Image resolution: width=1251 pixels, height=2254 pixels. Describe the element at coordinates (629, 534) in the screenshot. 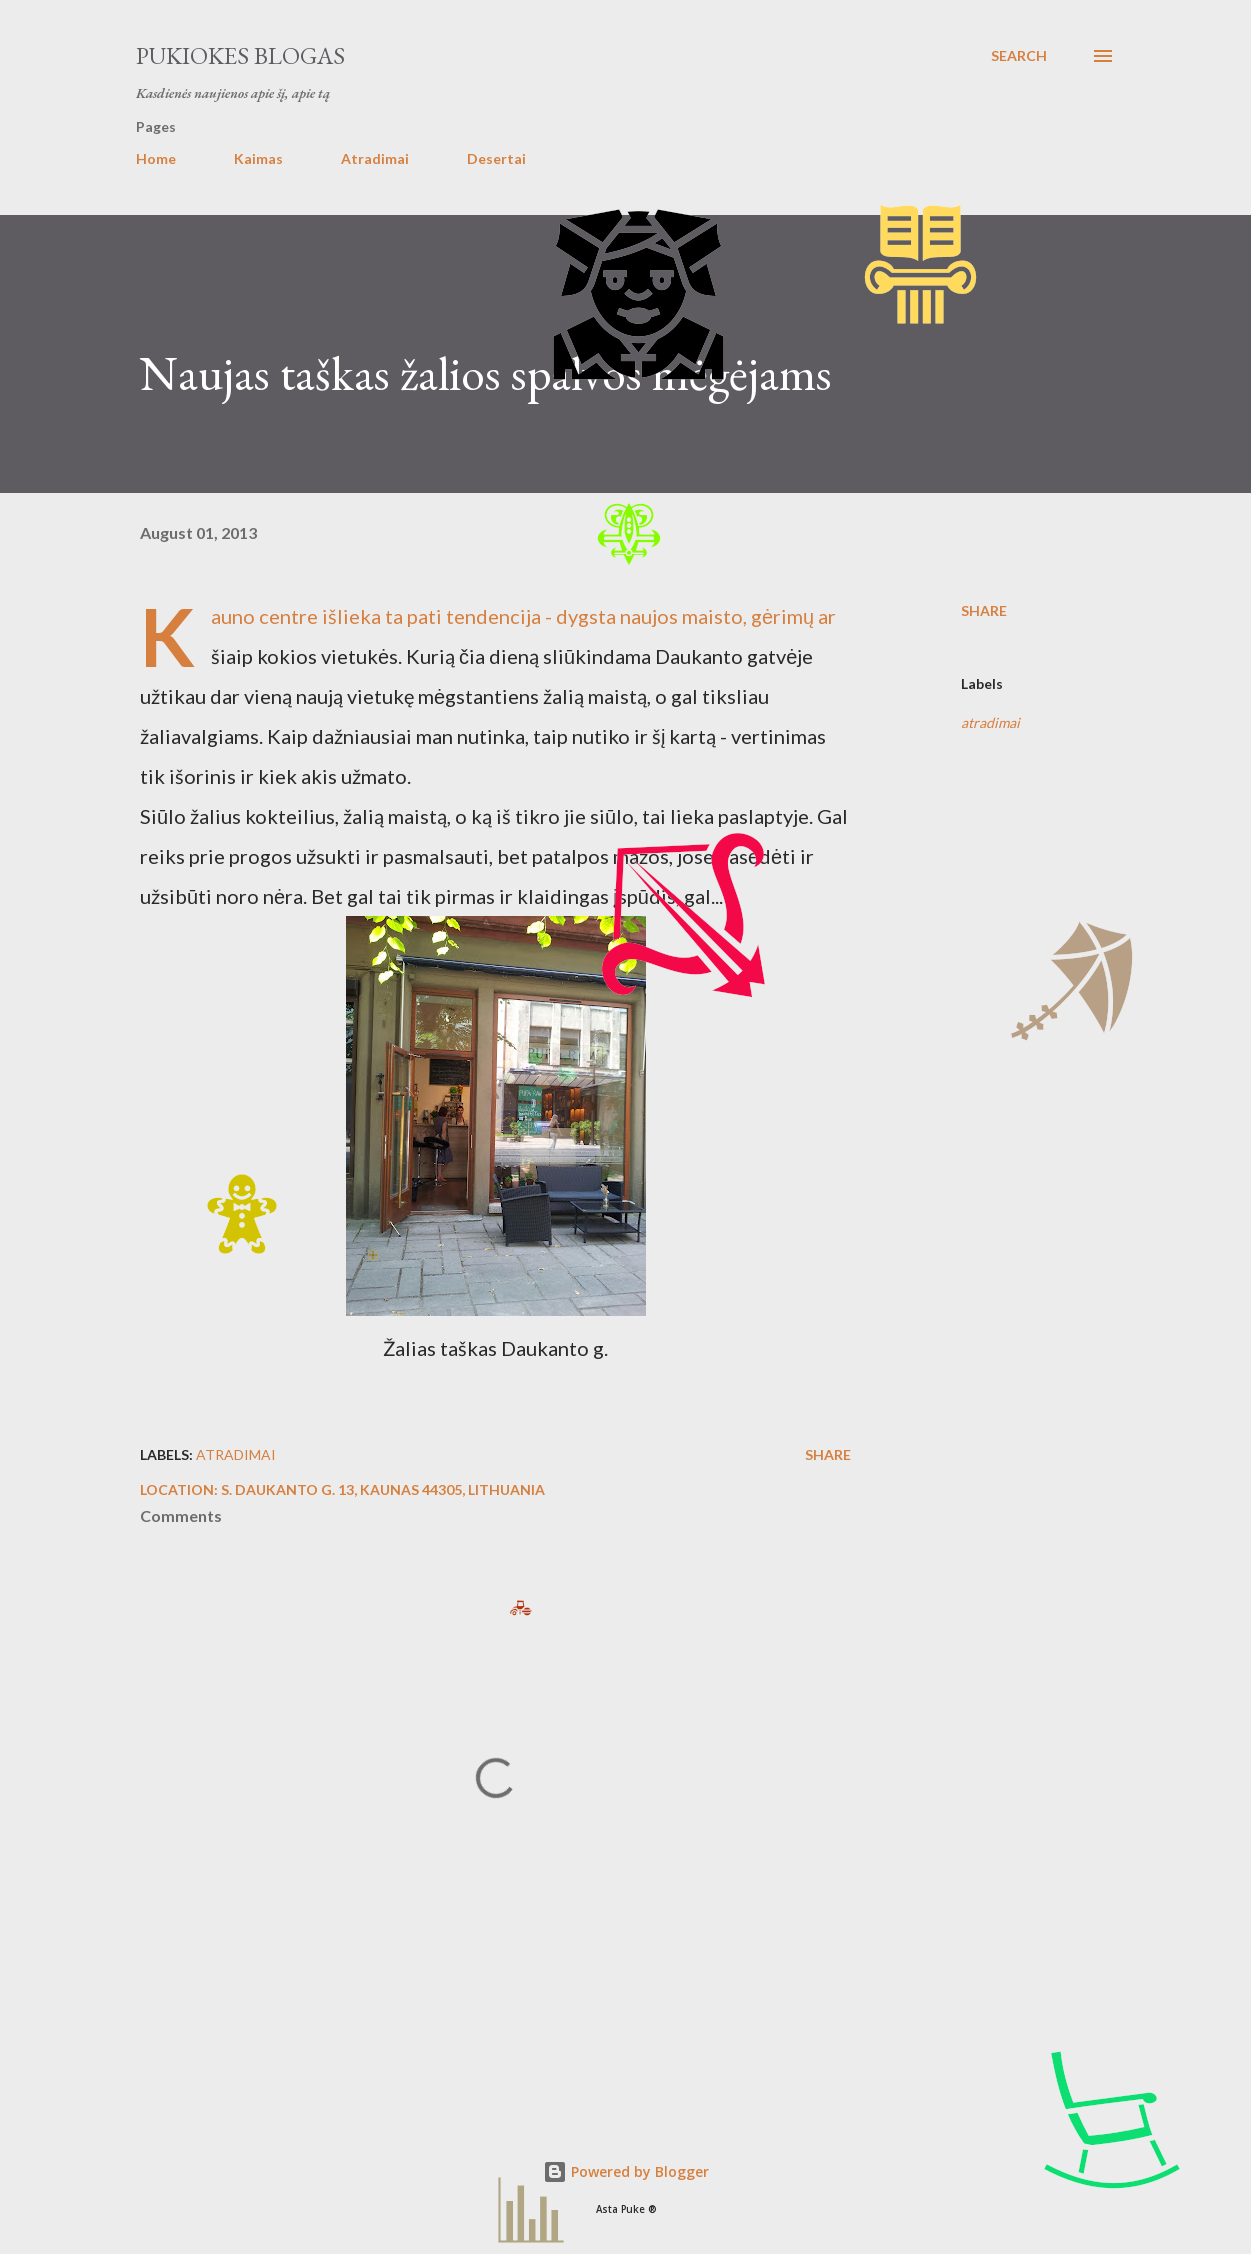

I see `decorative tribal or abstract emblem` at that location.